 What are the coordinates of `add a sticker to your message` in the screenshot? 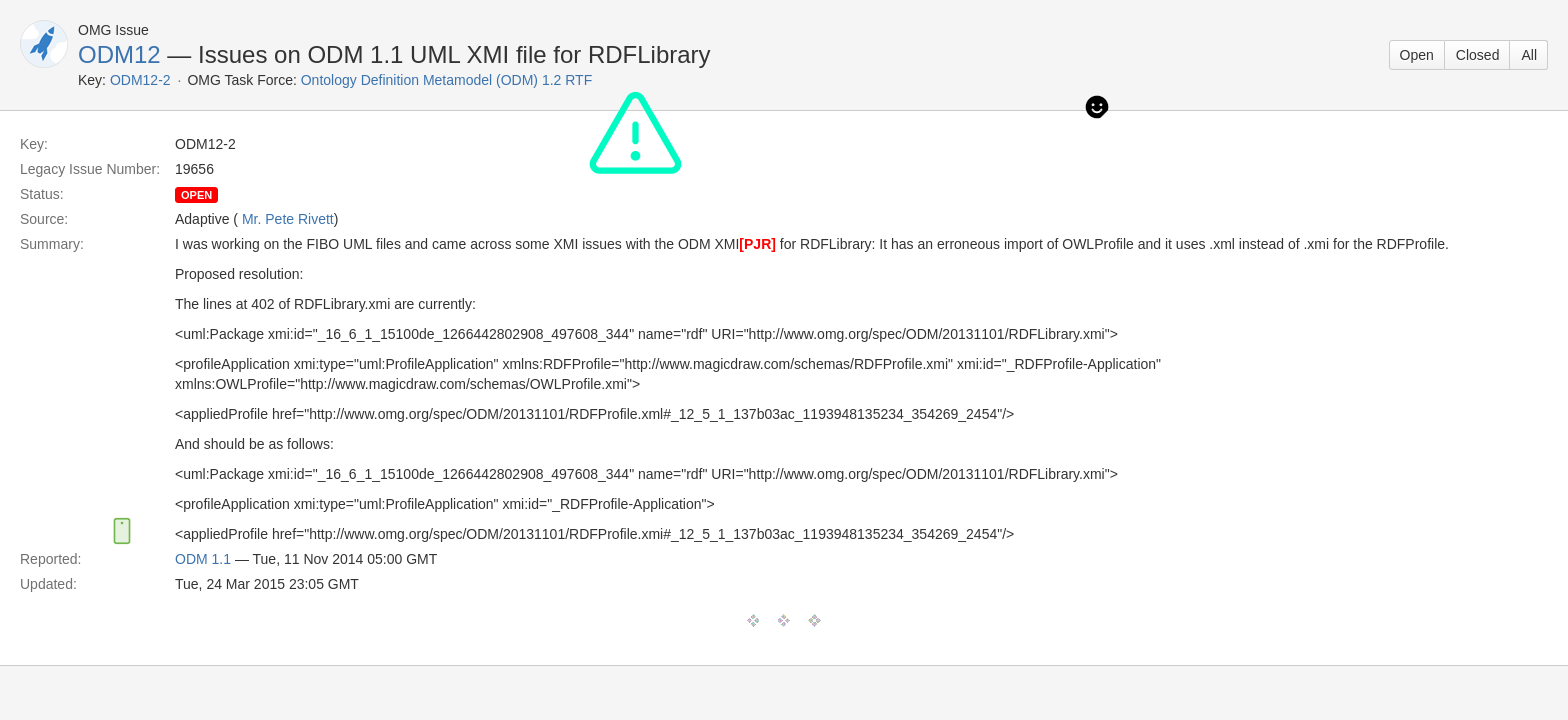 It's located at (1097, 107).